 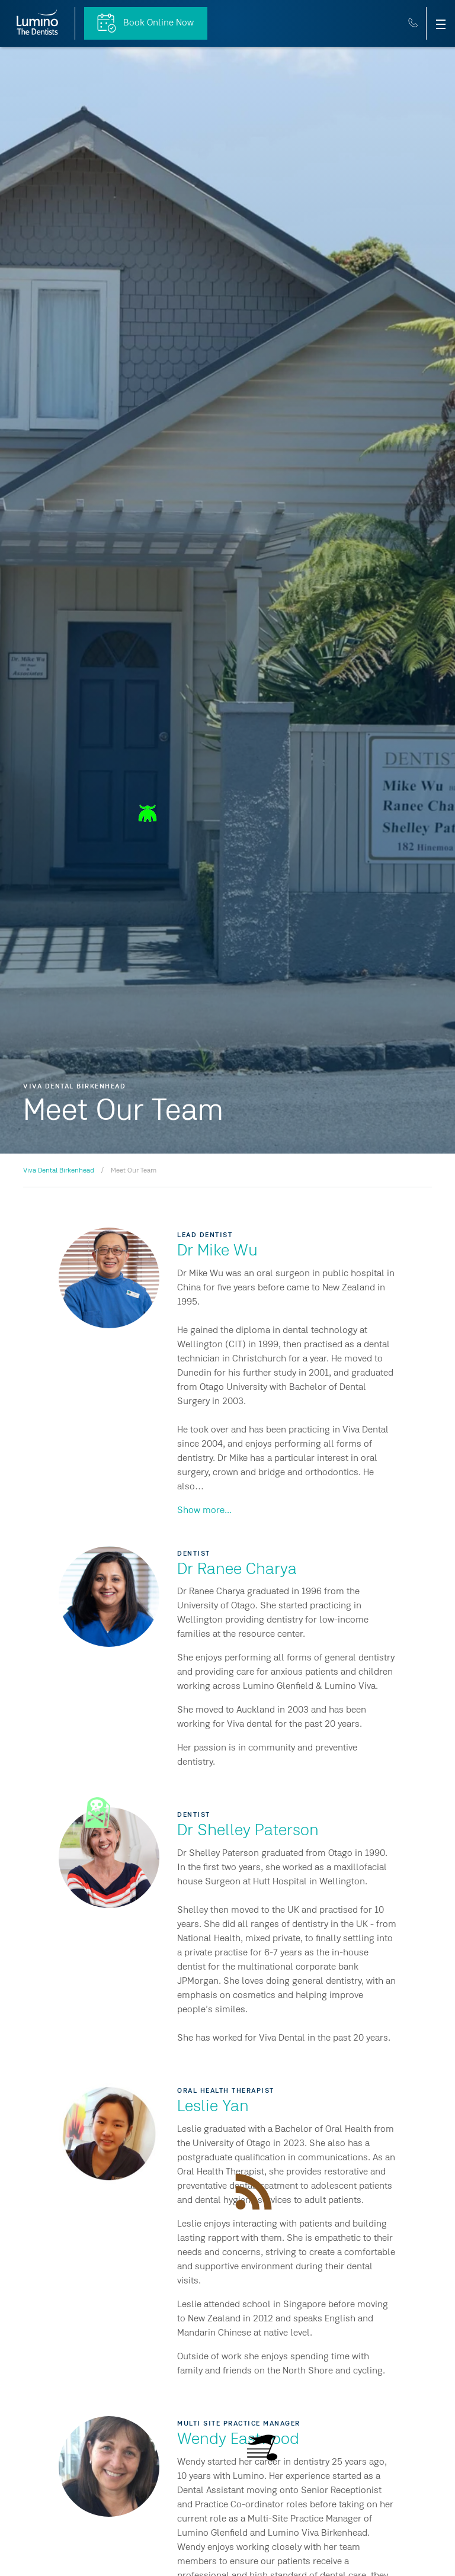 I want to click on subscribe to RSS feed, so click(x=254, y=2192).